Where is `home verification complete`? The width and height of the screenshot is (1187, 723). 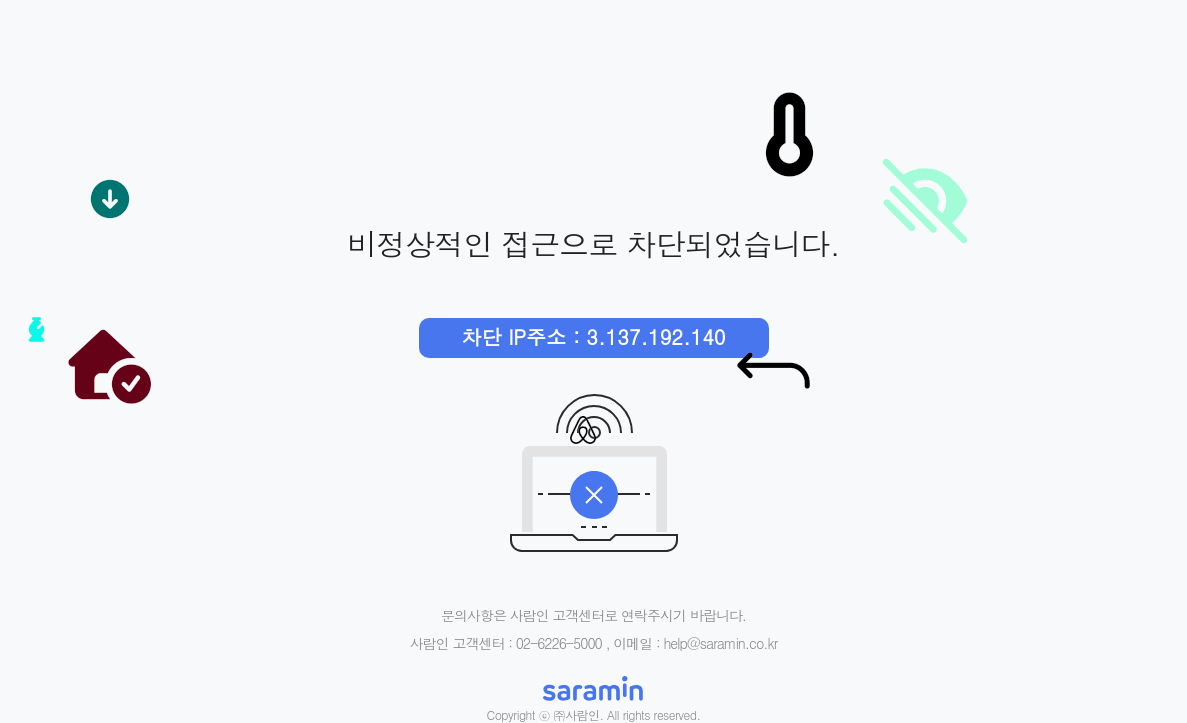 home verification complete is located at coordinates (107, 364).